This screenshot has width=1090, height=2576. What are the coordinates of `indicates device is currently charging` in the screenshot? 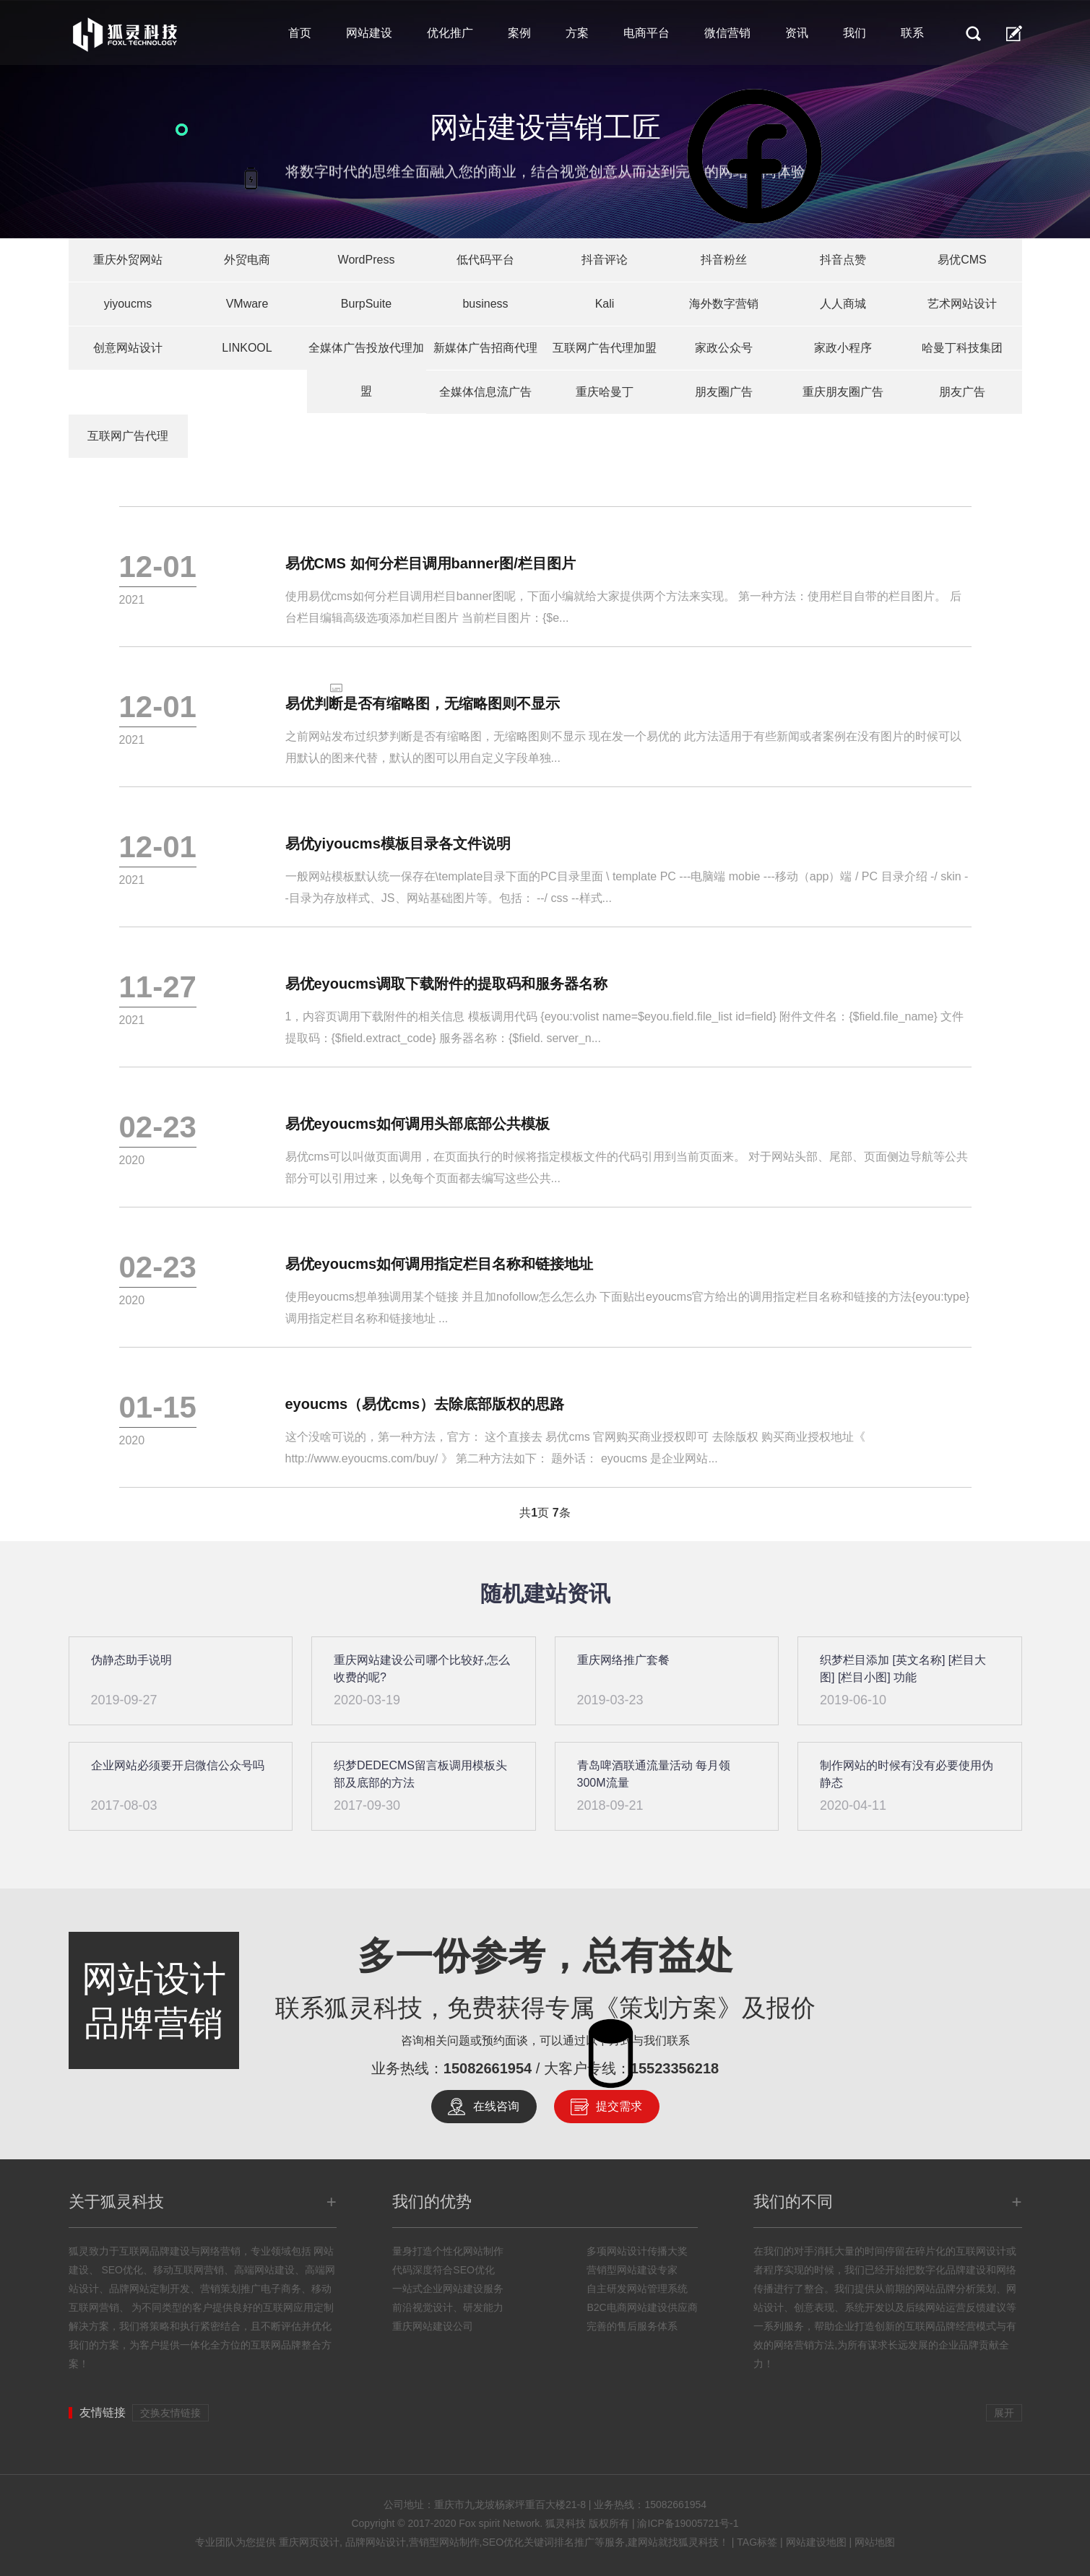 It's located at (251, 178).